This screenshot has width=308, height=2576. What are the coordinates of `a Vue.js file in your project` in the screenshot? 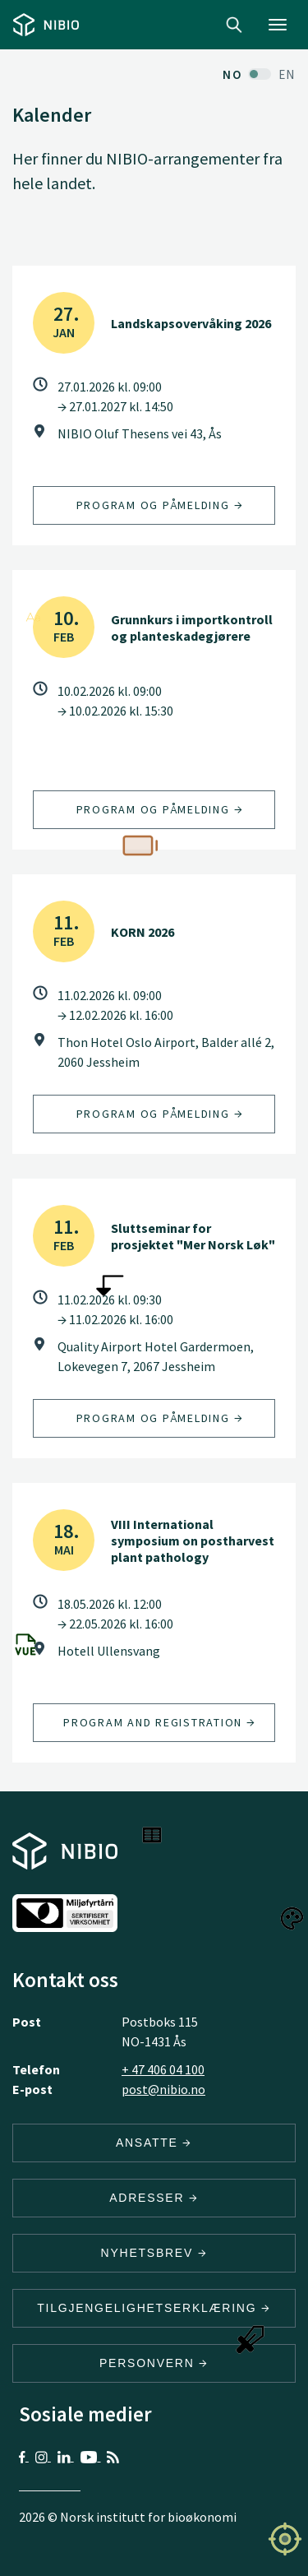 It's located at (25, 1645).